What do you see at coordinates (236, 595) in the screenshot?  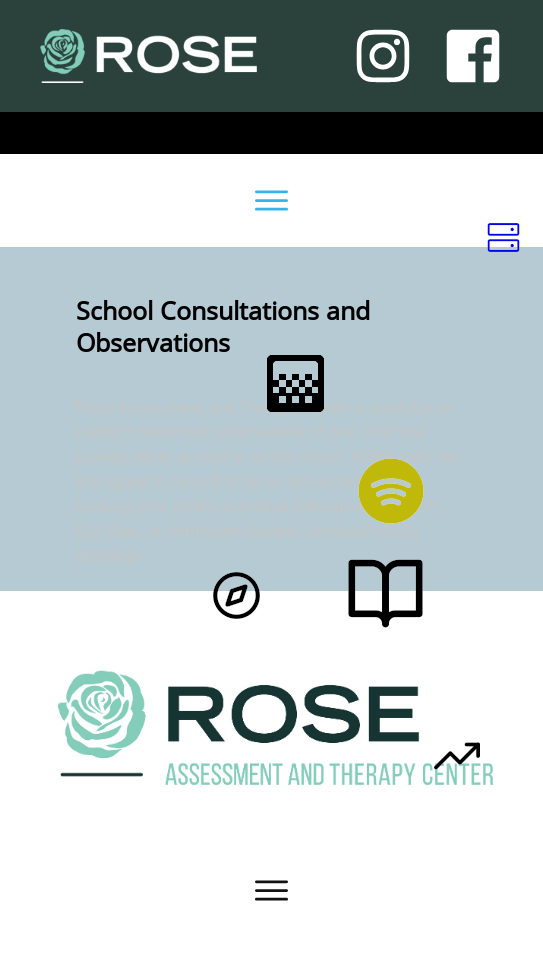 I see `access navigation or directional features` at bounding box center [236, 595].